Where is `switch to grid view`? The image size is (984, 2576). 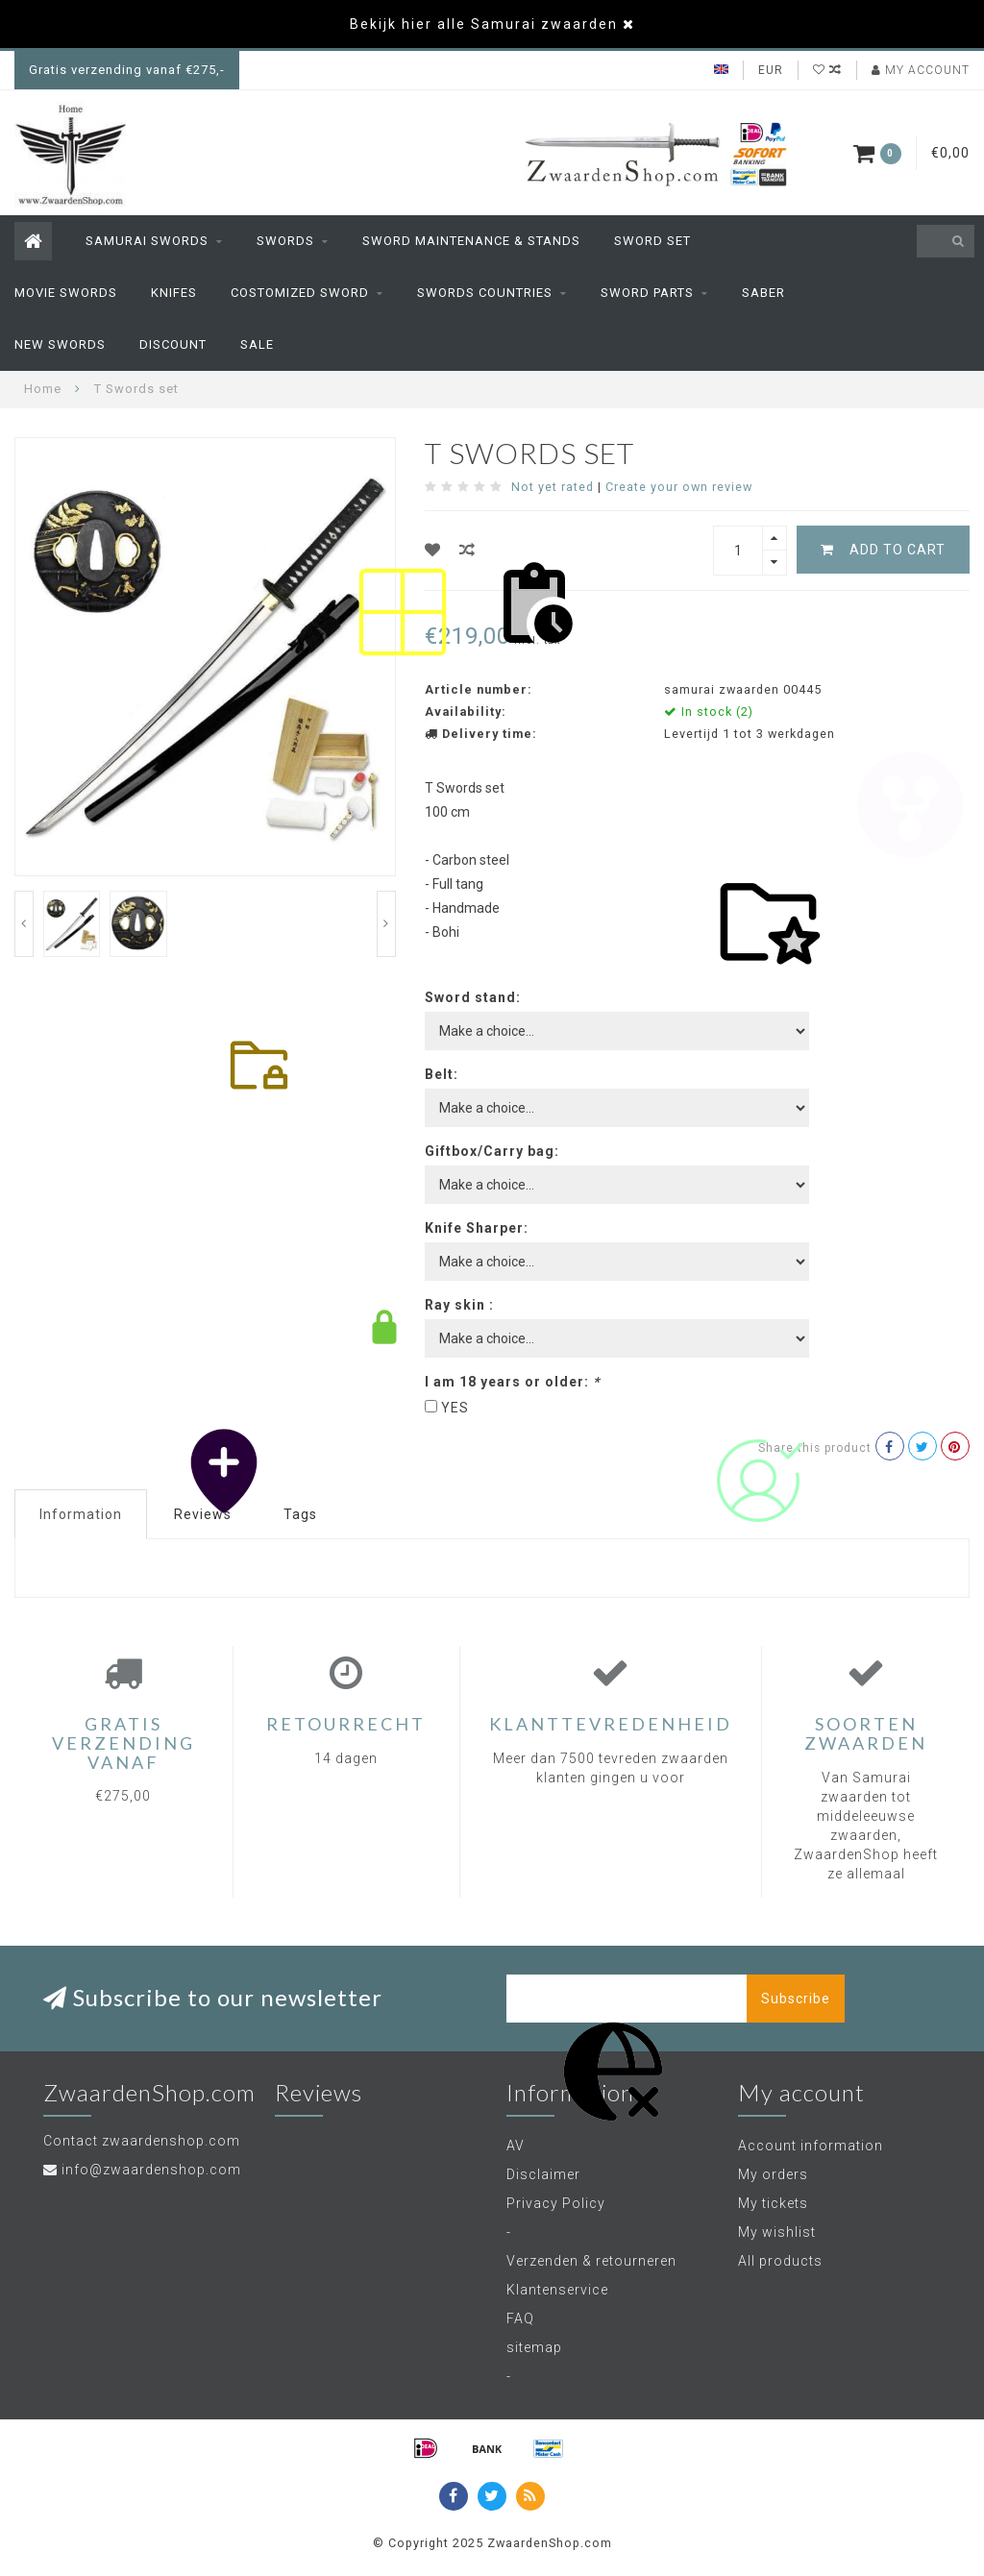 switch to grid view is located at coordinates (403, 612).